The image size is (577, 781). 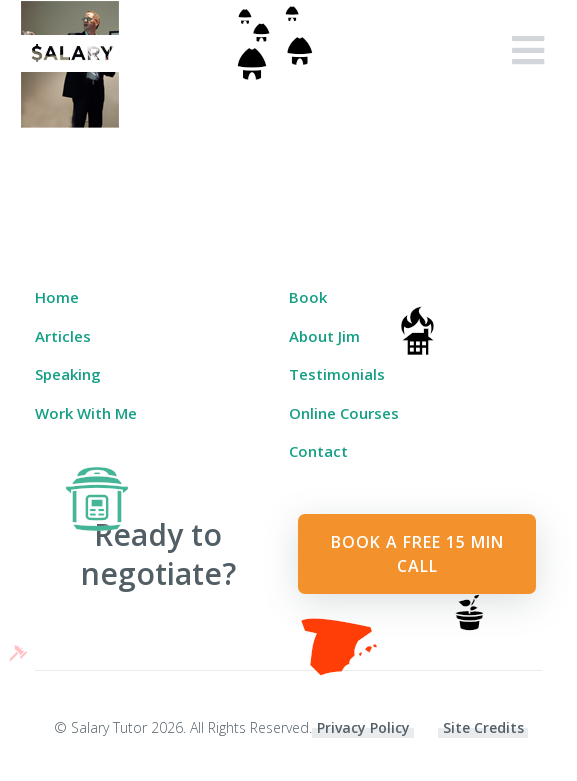 What do you see at coordinates (418, 331) in the screenshot?
I see `indicates a fire hazard or emergency alert` at bounding box center [418, 331].